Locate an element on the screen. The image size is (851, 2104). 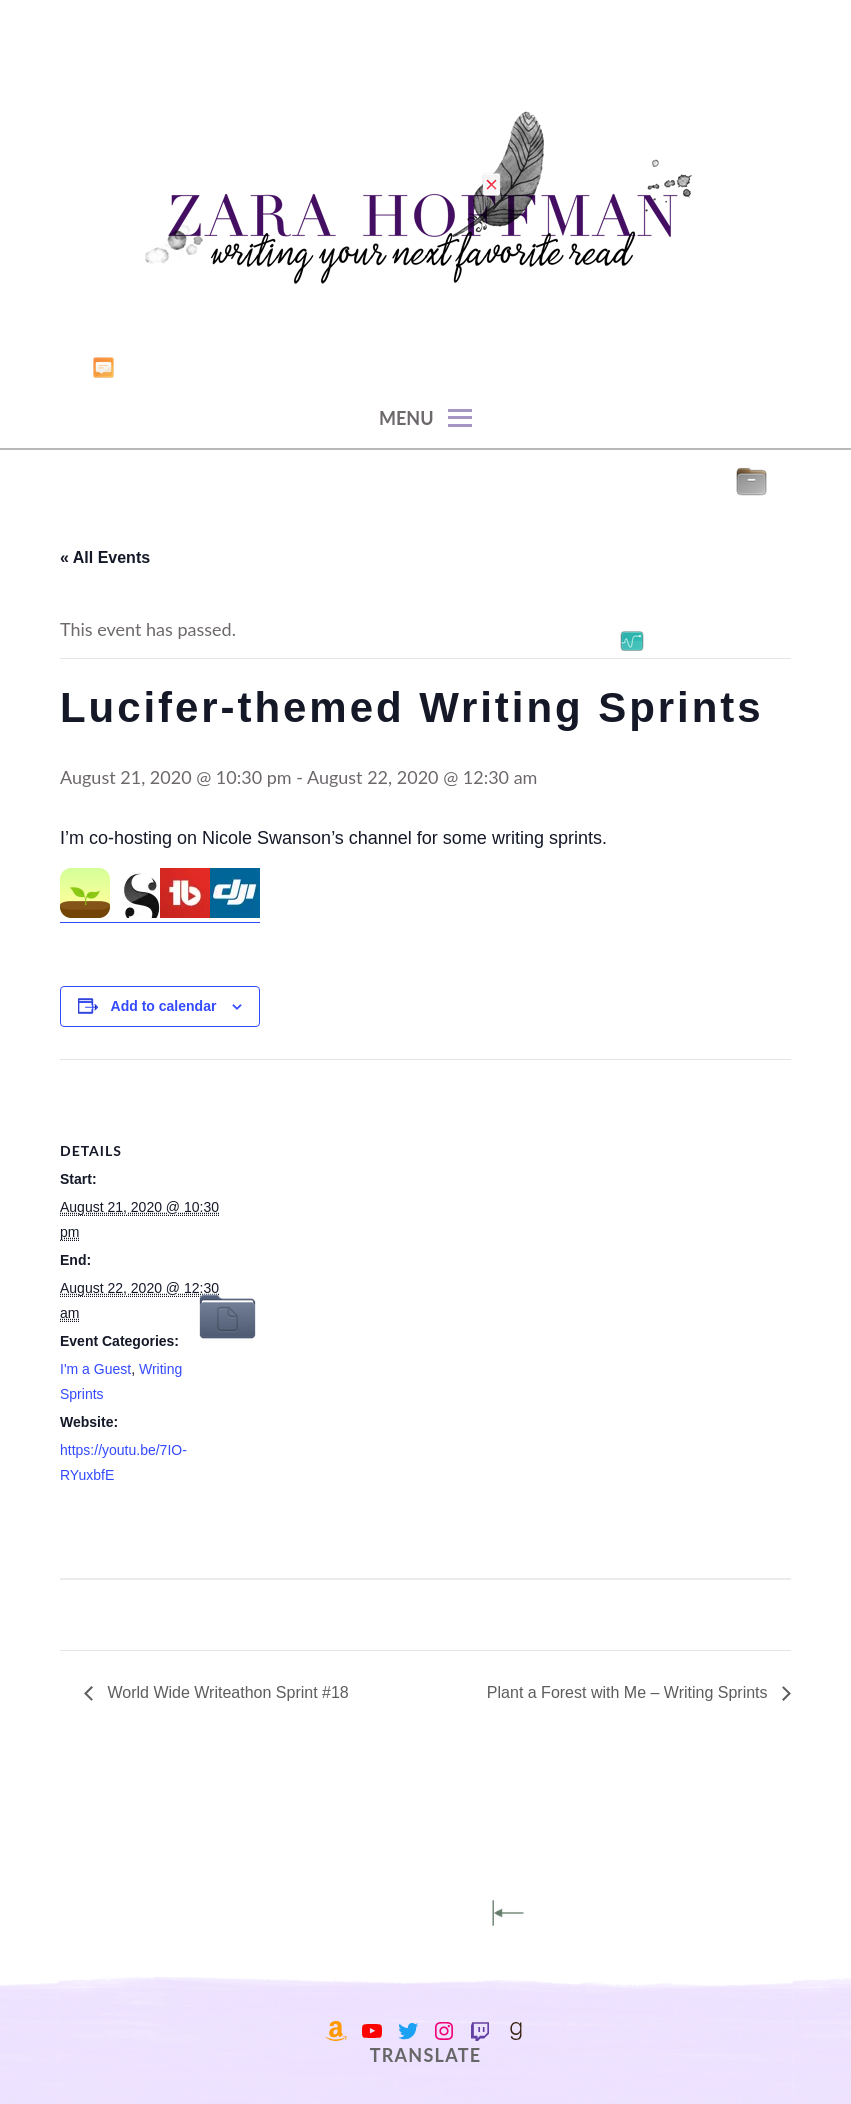
open the file manager is located at coordinates (751, 481).